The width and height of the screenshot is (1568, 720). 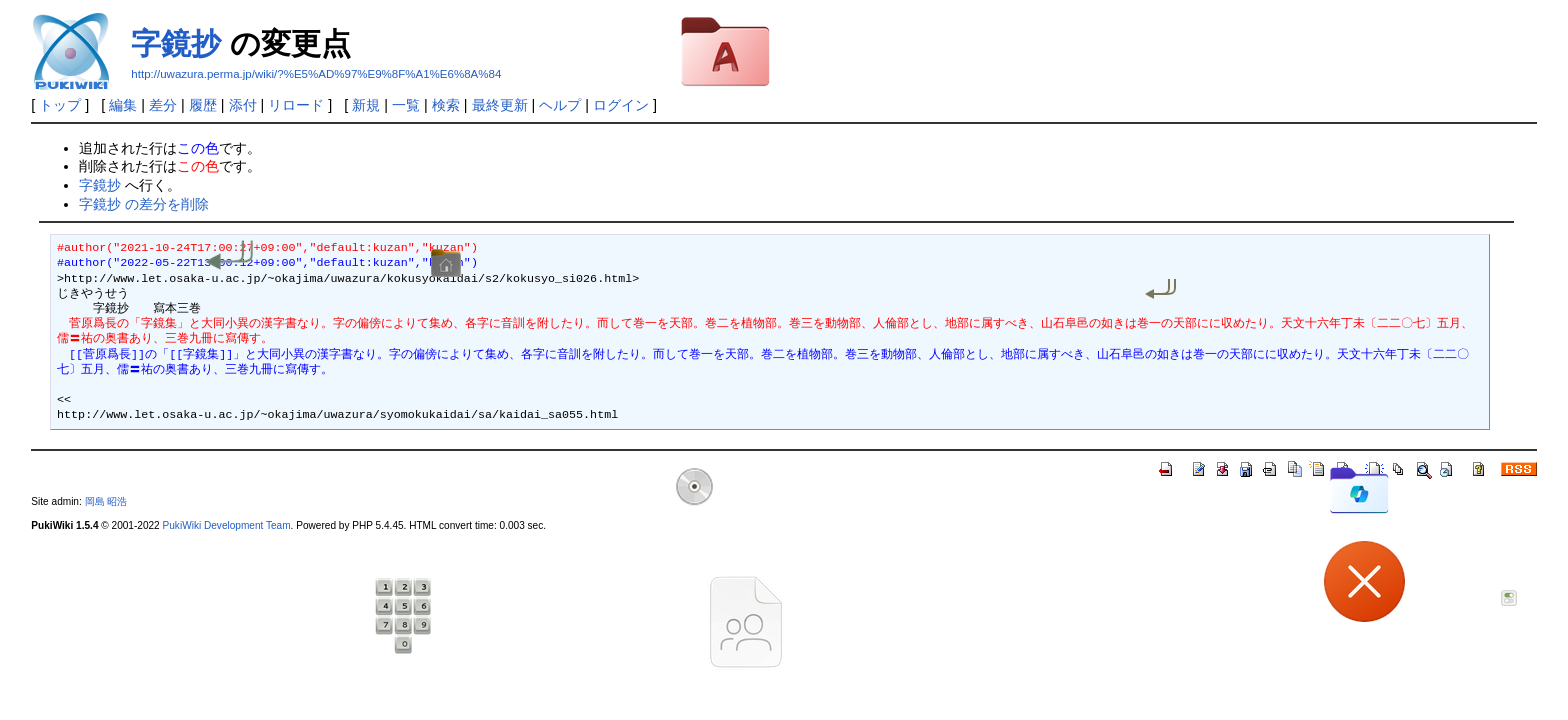 I want to click on indicates a rewritable CD drive or disc, so click(x=694, y=486).